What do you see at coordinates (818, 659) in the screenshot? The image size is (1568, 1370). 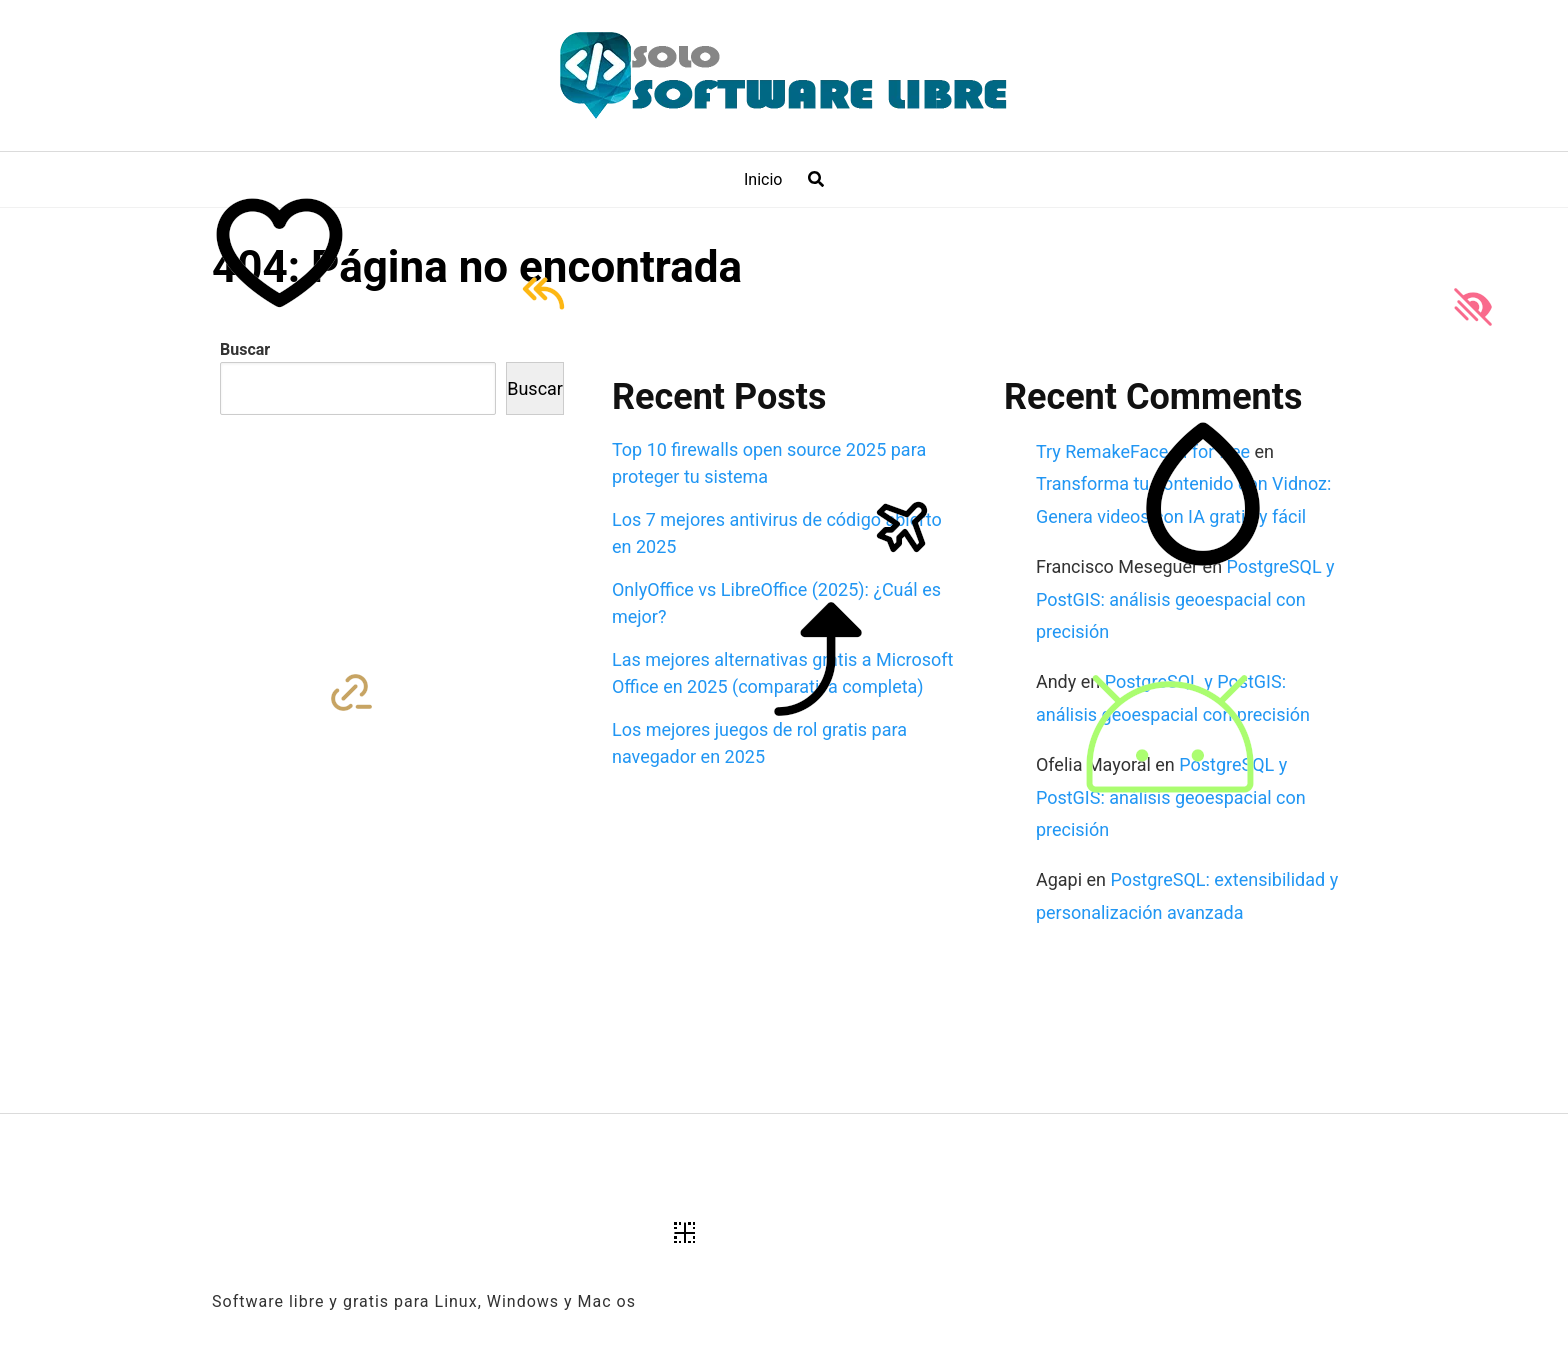 I see `go back and up in navigation` at bounding box center [818, 659].